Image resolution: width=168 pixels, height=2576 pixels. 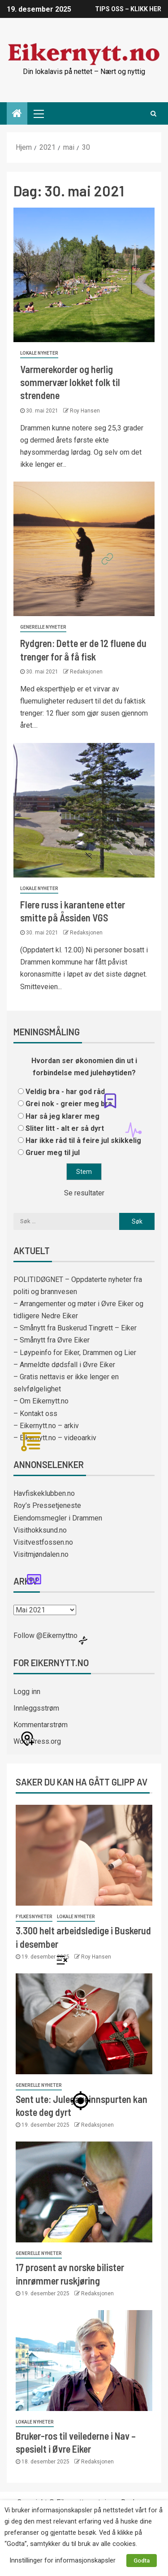 I want to click on copy or share a link, so click(x=107, y=559).